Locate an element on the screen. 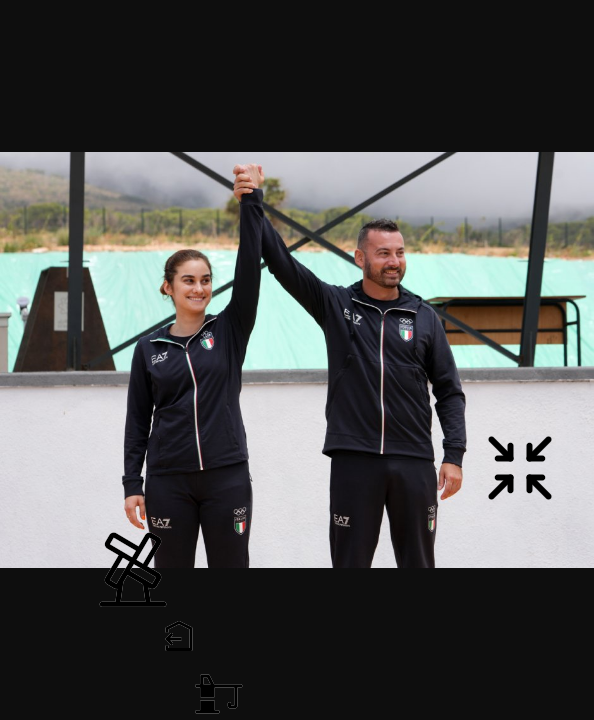 The height and width of the screenshot is (720, 594). transfer data out of home storage is located at coordinates (179, 636).